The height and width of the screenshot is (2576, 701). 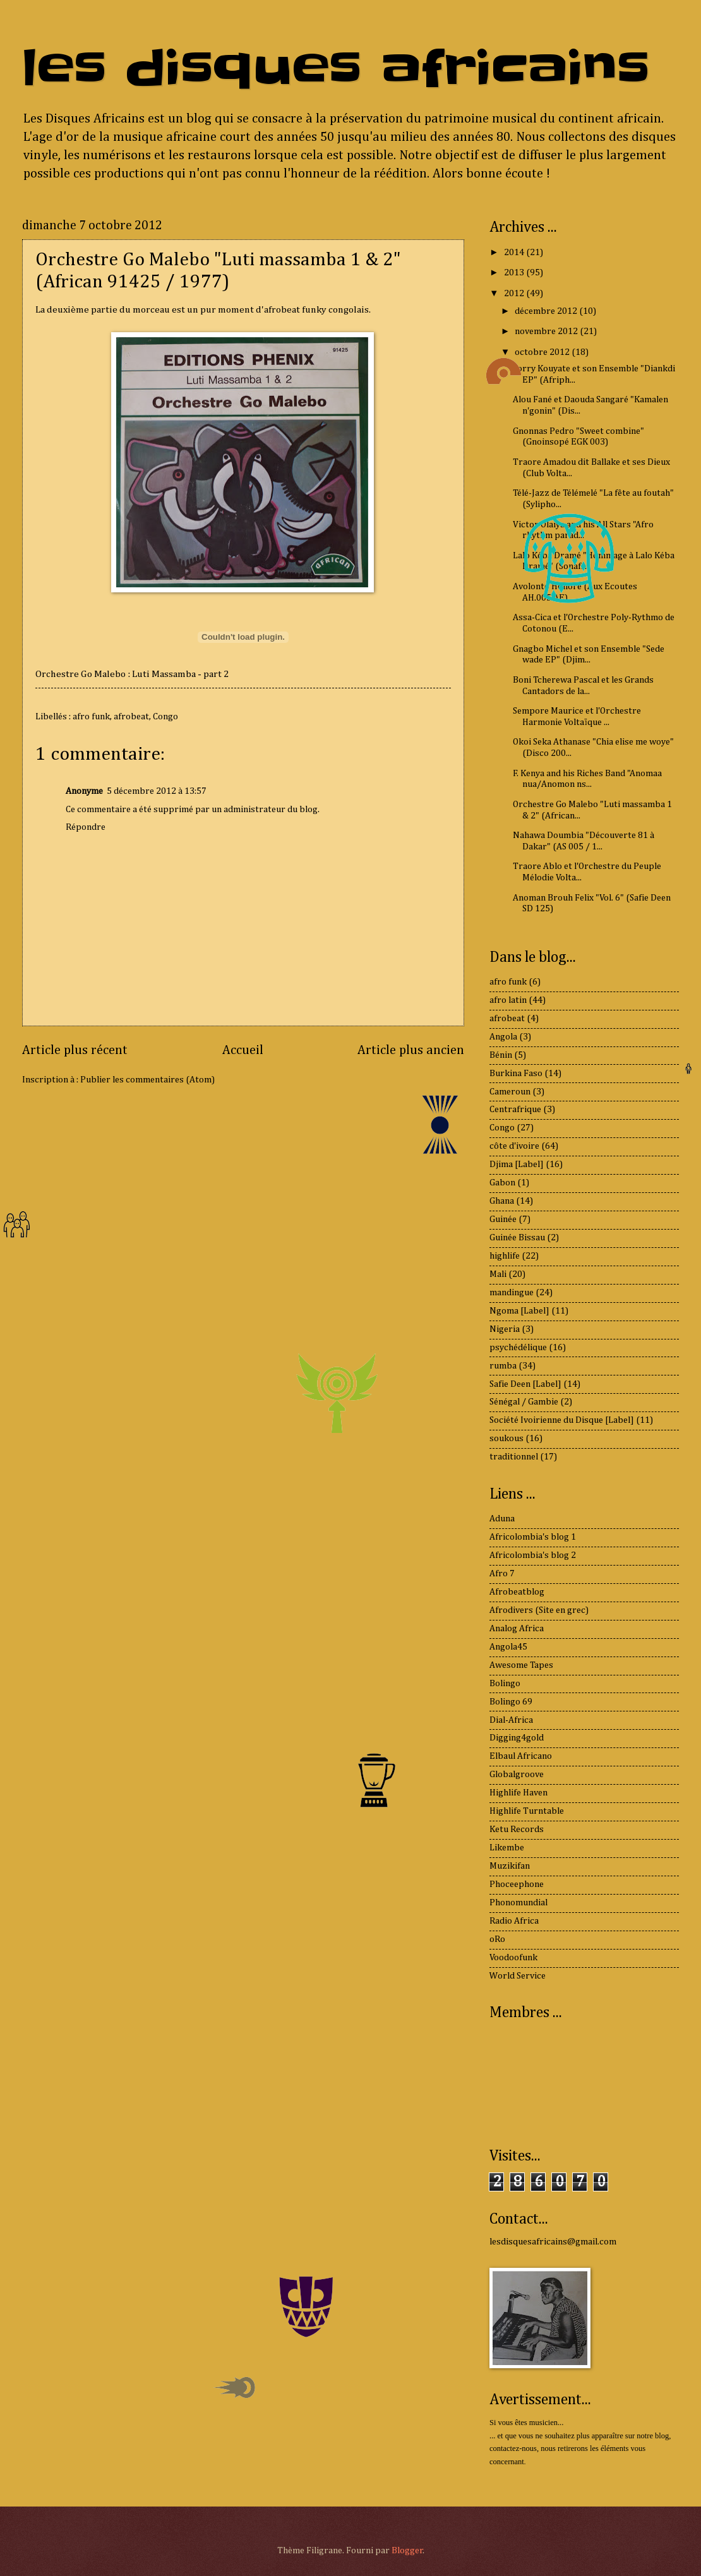 I want to click on access tribal or cultural themed game content, so click(x=305, y=2307).